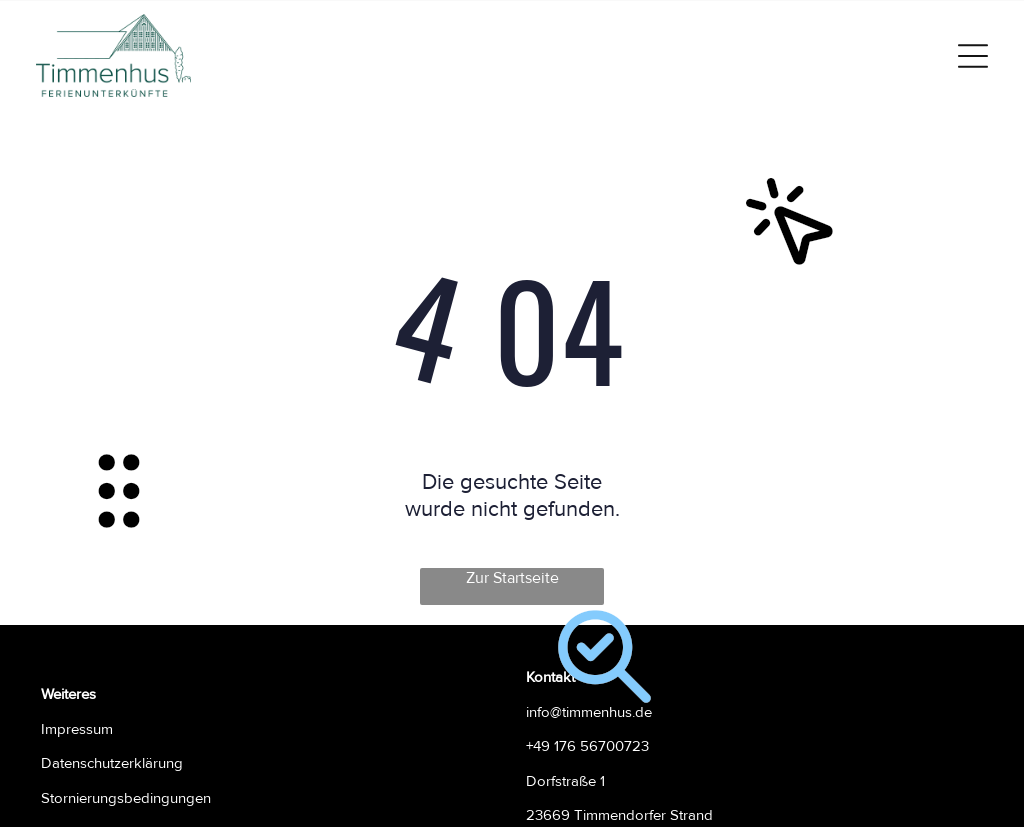 The height and width of the screenshot is (827, 1024). What do you see at coordinates (791, 223) in the screenshot?
I see `click or tap to interact` at bounding box center [791, 223].